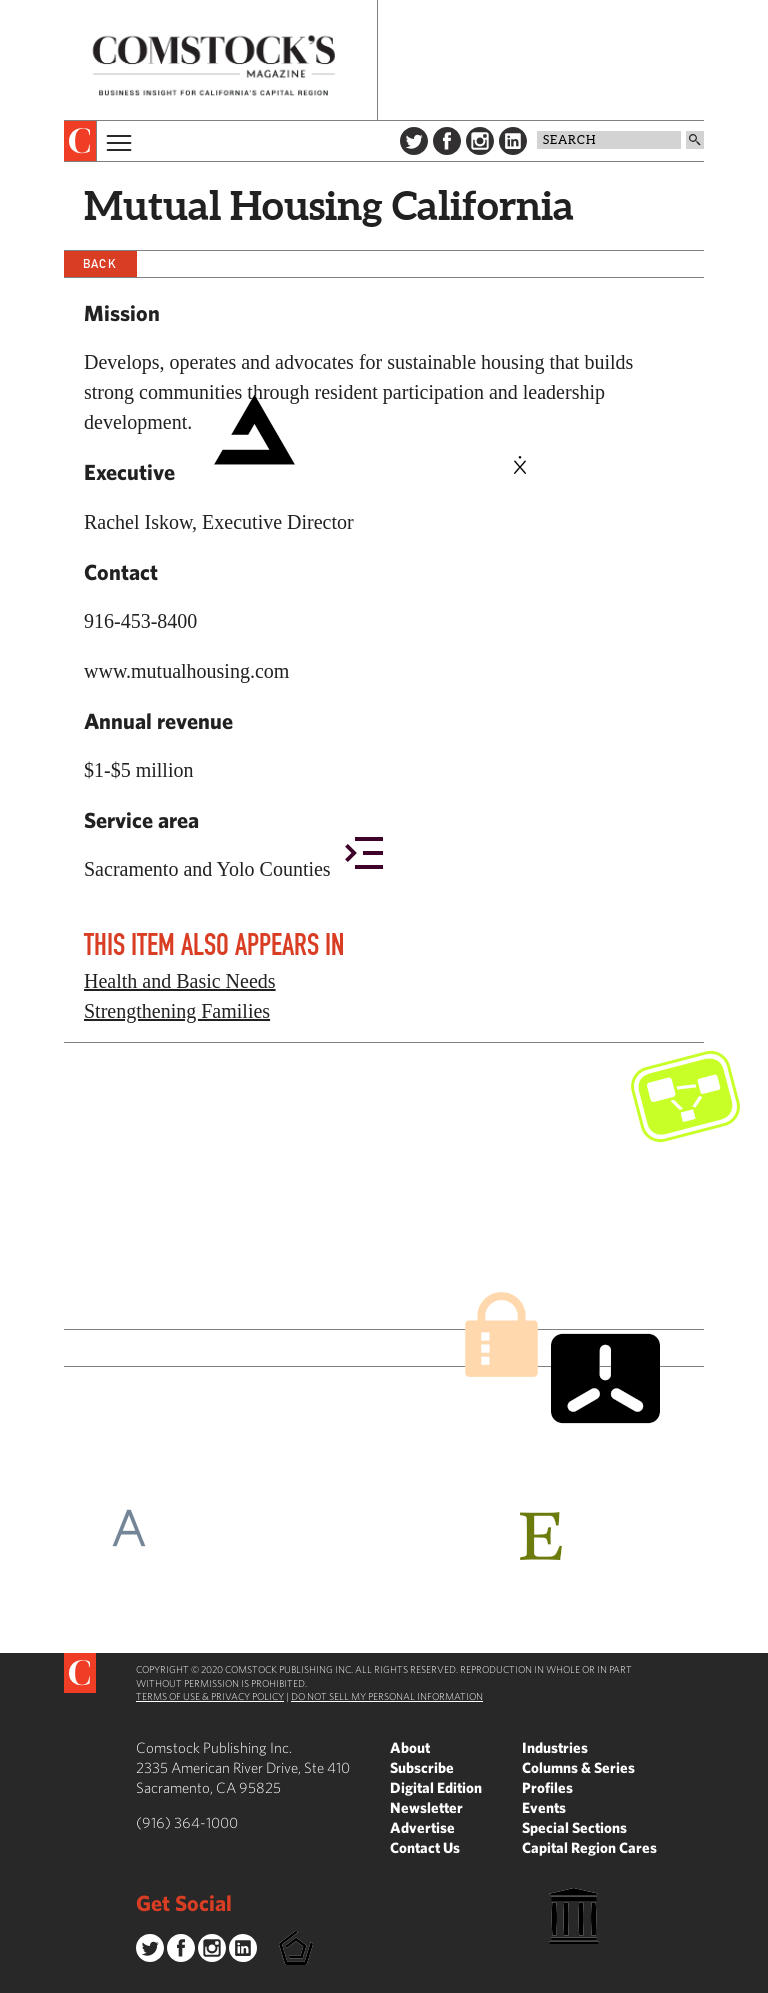  Describe the element at coordinates (254, 429) in the screenshot. I see `AtlasOS logo` at that location.